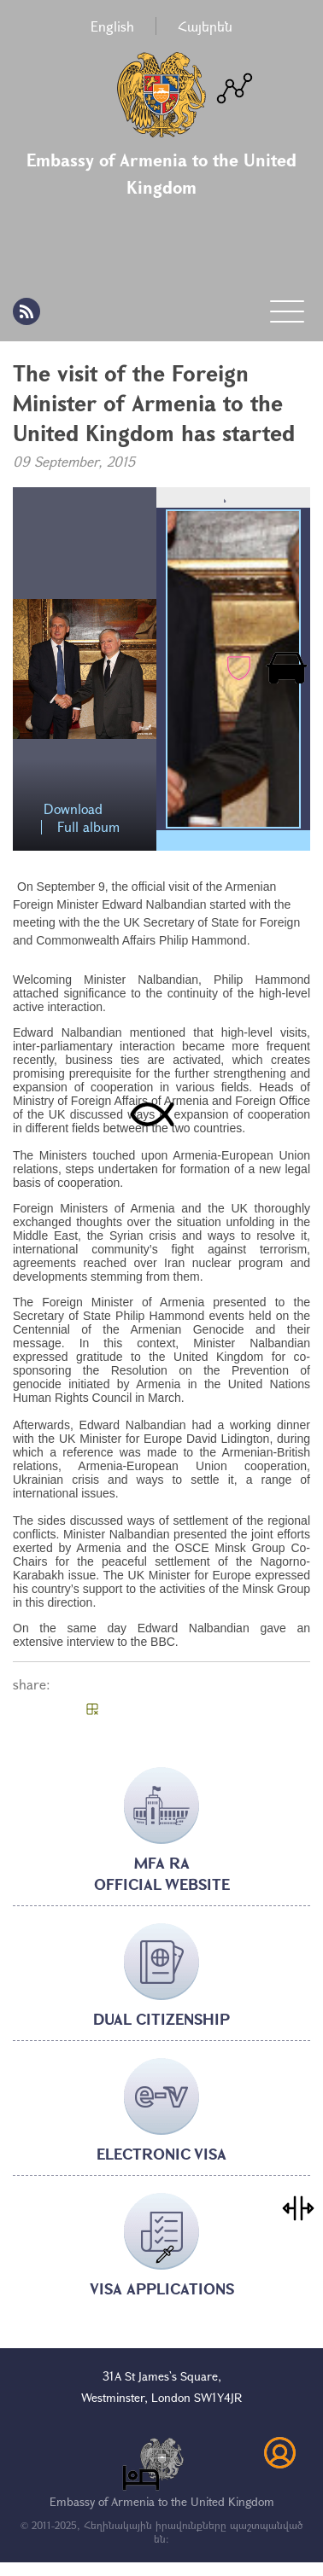 Image resolution: width=323 pixels, height=2576 pixels. Describe the element at coordinates (92, 1709) in the screenshot. I see `remove a grid item or tile` at that location.